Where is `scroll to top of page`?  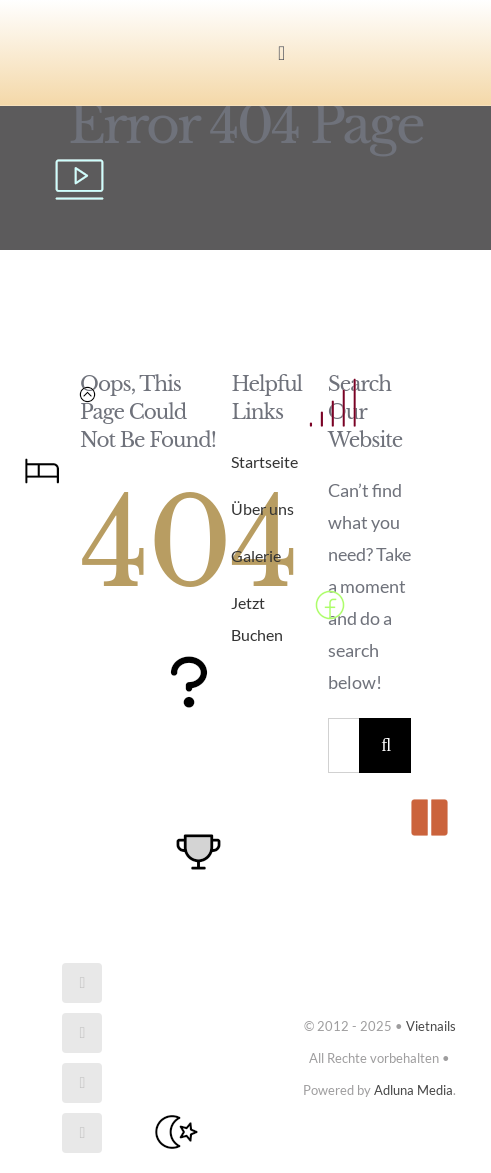
scroll to top of page is located at coordinates (87, 394).